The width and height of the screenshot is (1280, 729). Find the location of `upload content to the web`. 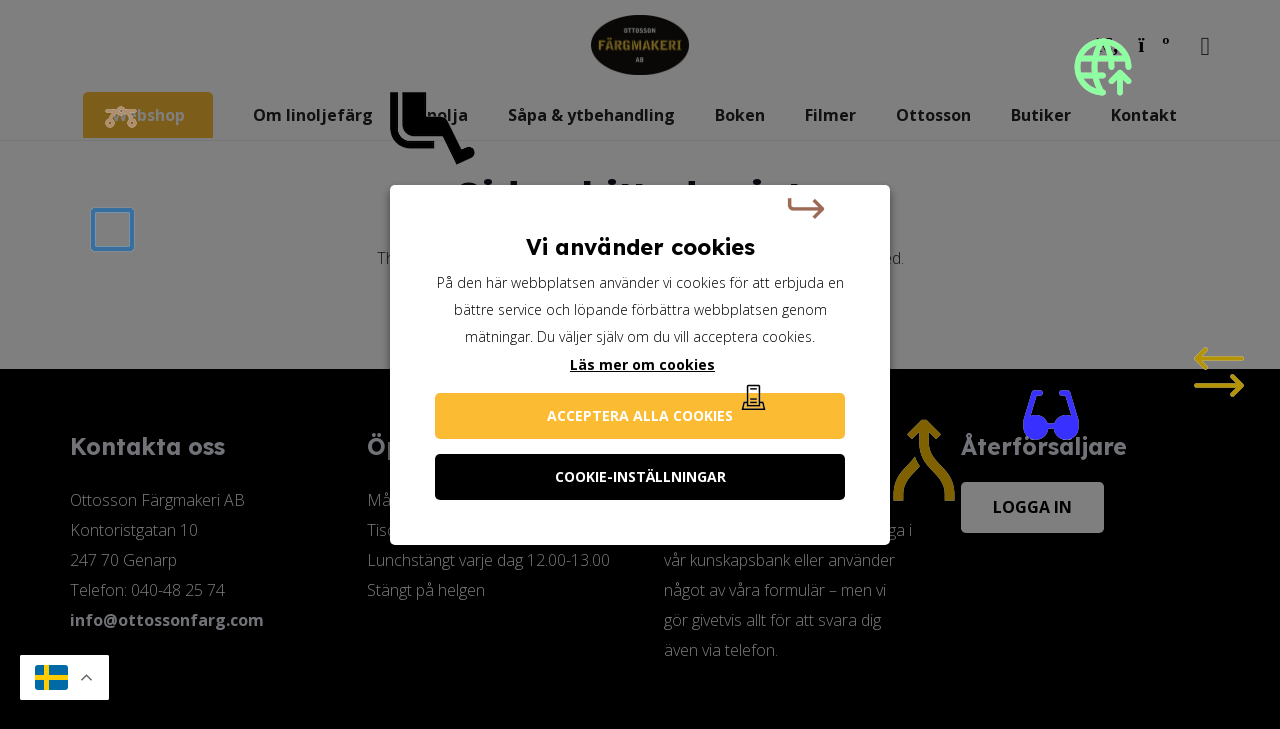

upload content to the web is located at coordinates (1103, 67).